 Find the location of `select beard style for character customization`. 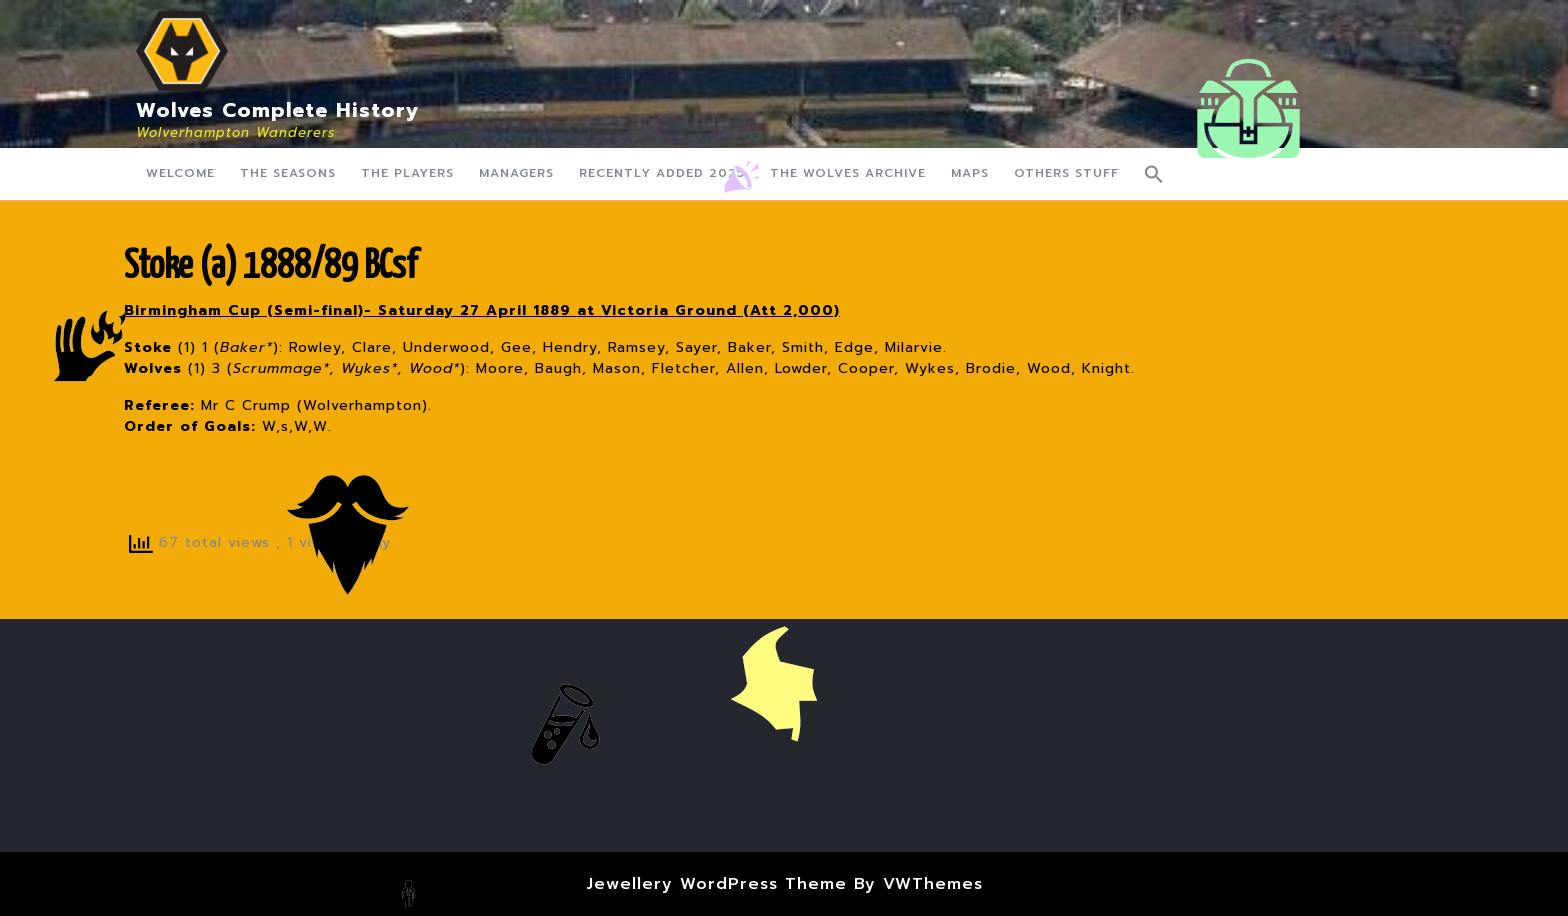

select beard style for character customization is located at coordinates (347, 532).